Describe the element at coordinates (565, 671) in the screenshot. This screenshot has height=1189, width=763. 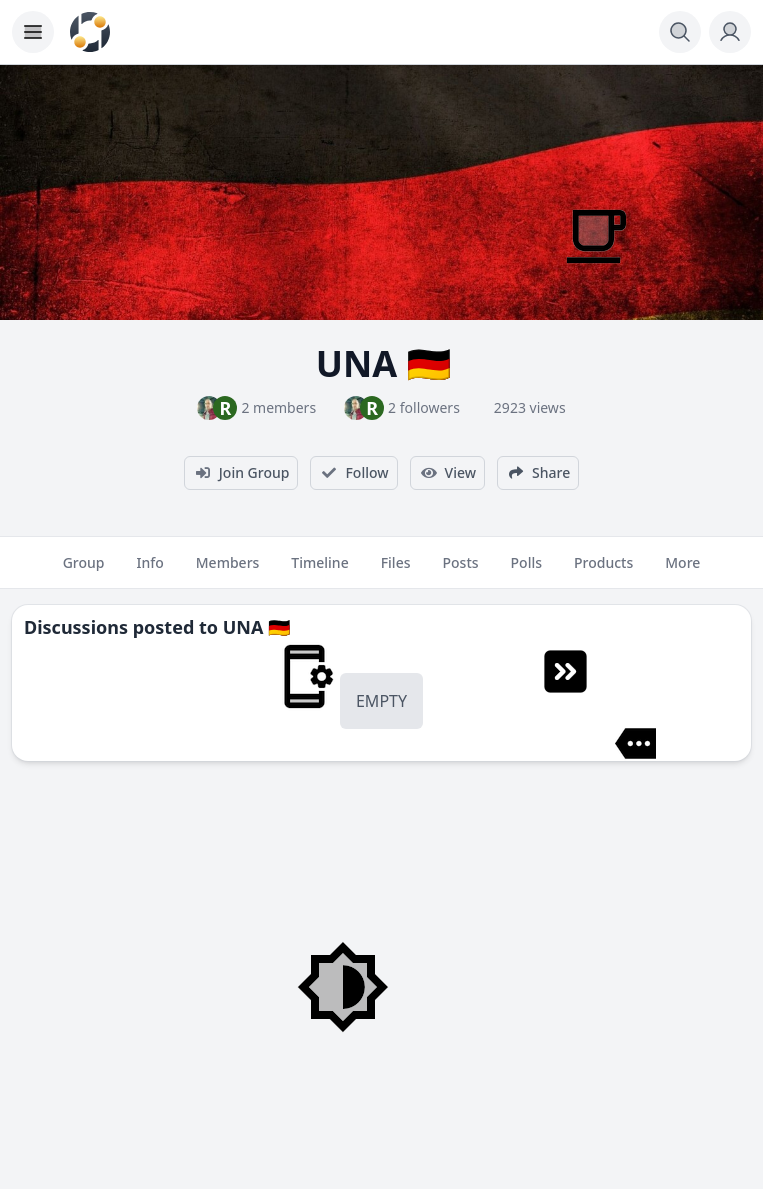
I see `skip forward or advance to next item` at that location.